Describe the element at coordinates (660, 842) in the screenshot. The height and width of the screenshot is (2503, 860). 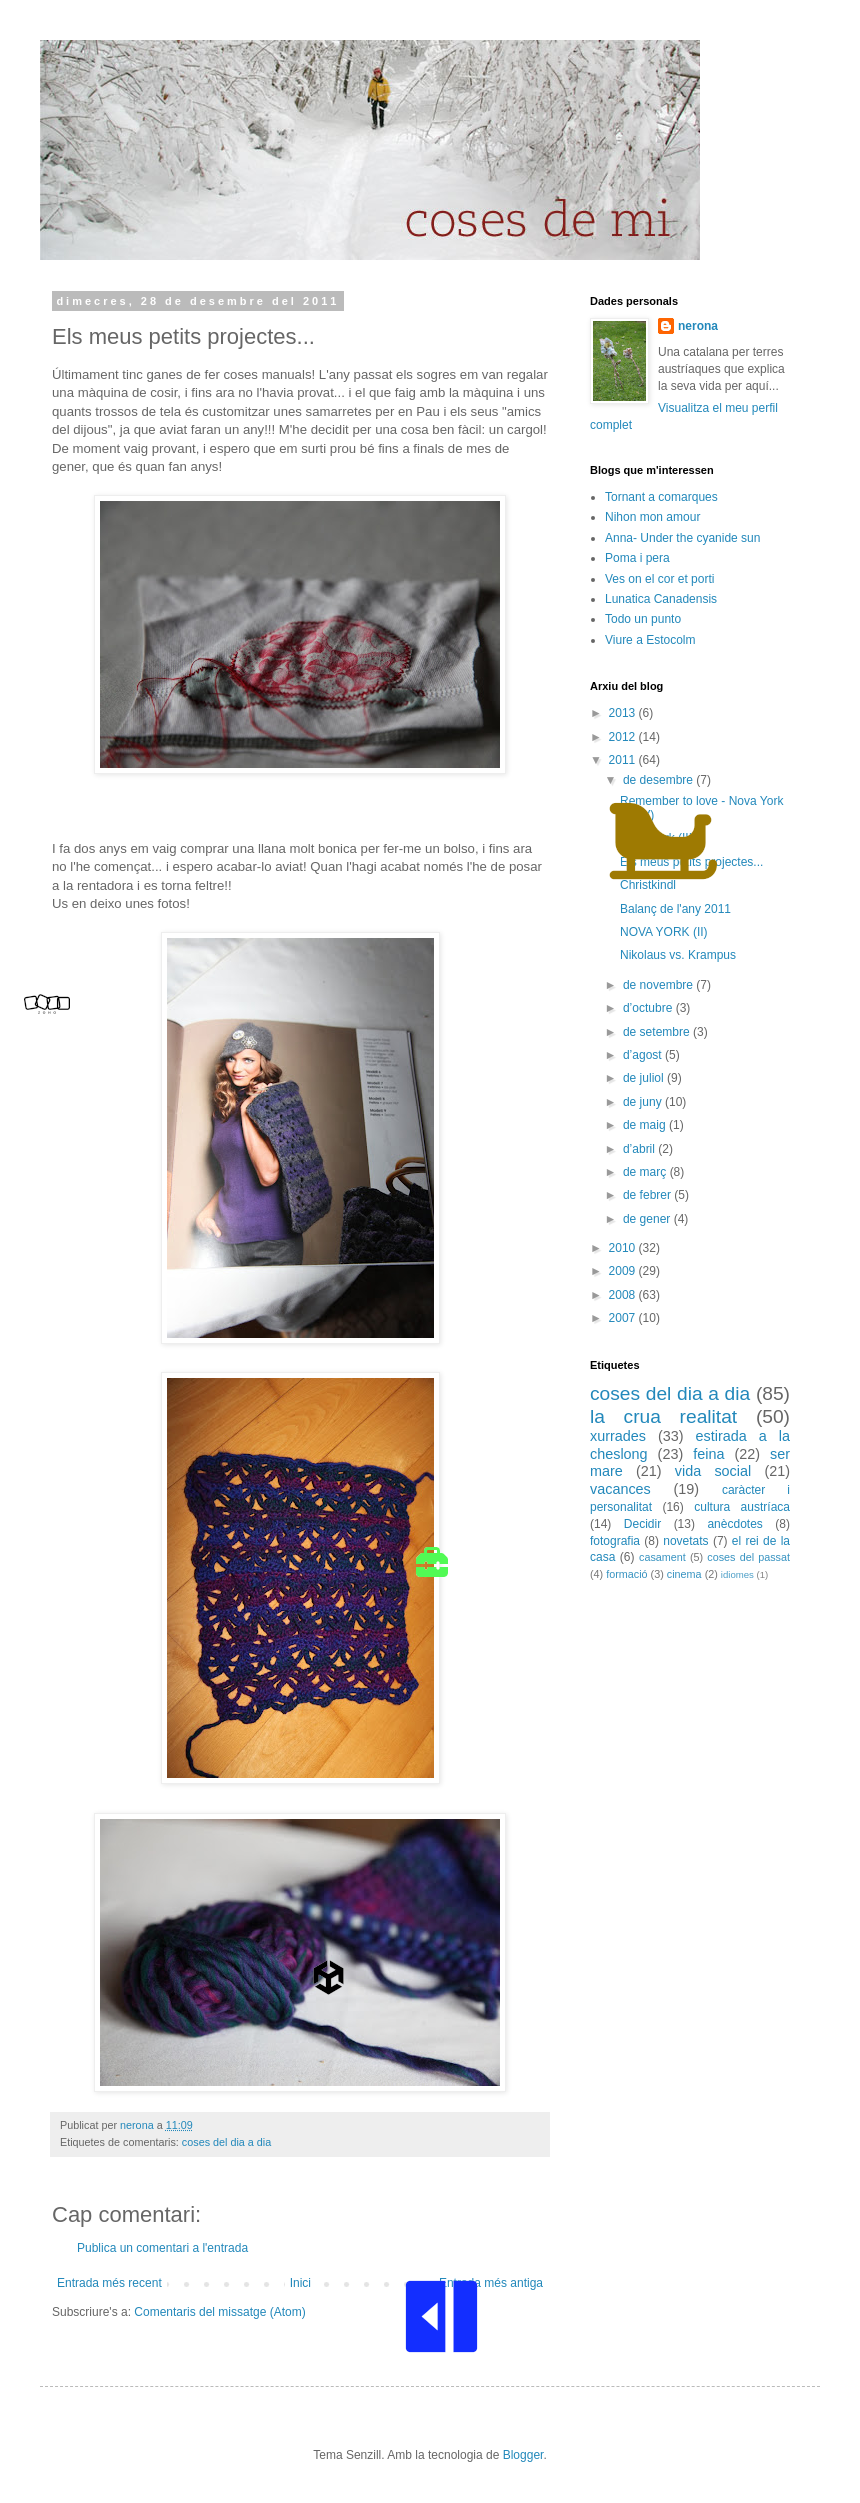
I see `indicates holiday or winter seasonal content` at that location.